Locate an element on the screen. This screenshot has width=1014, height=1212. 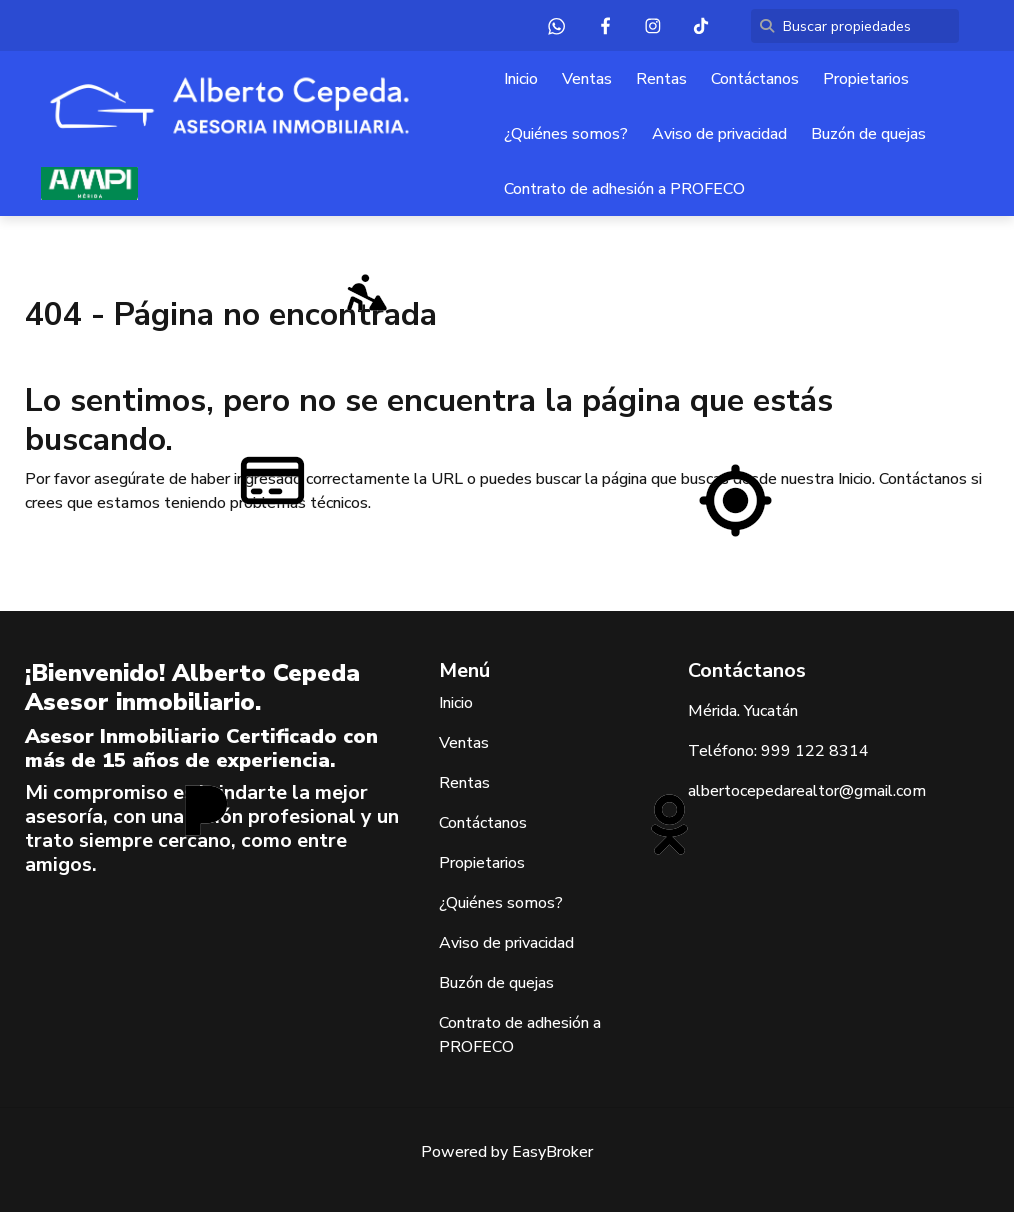
open Pandora music streaming app is located at coordinates (206, 810).